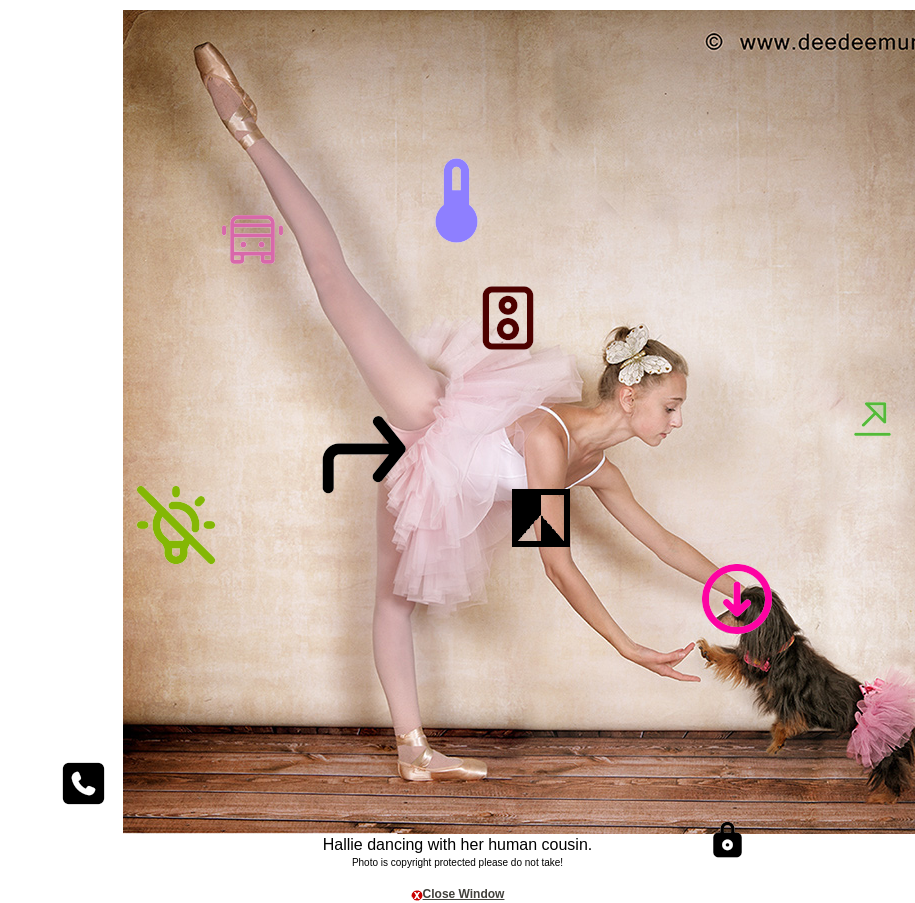 The height and width of the screenshot is (903, 915). What do you see at coordinates (83, 783) in the screenshot?
I see `tap to make a phone call` at bounding box center [83, 783].